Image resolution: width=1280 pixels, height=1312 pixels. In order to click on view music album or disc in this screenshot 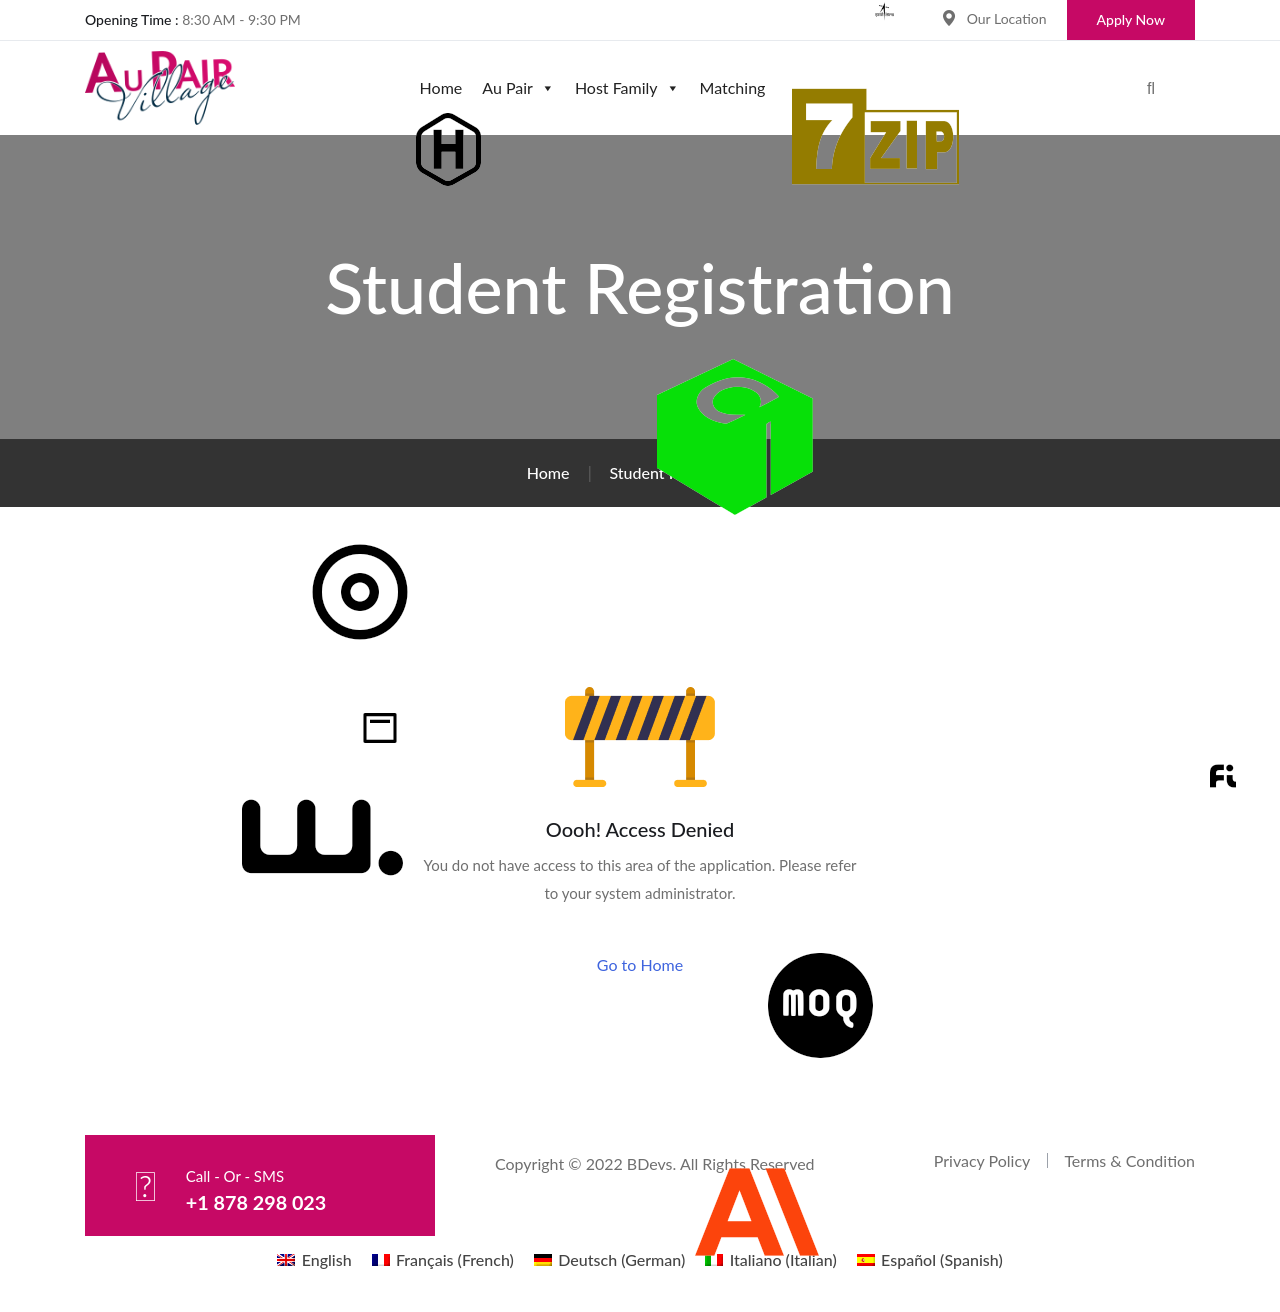, I will do `click(360, 592)`.